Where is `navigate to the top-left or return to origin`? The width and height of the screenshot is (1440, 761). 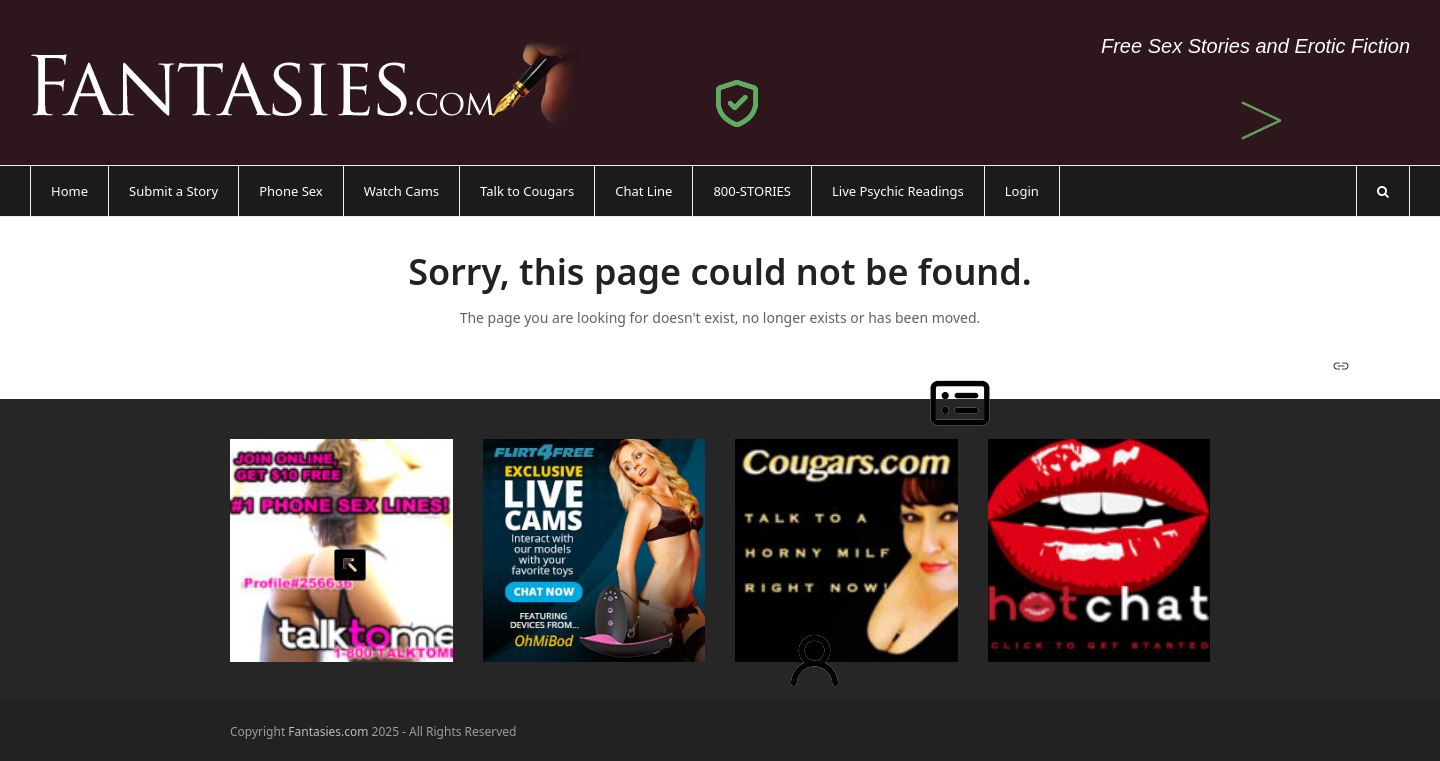
navigate to the top-left or return to origin is located at coordinates (350, 565).